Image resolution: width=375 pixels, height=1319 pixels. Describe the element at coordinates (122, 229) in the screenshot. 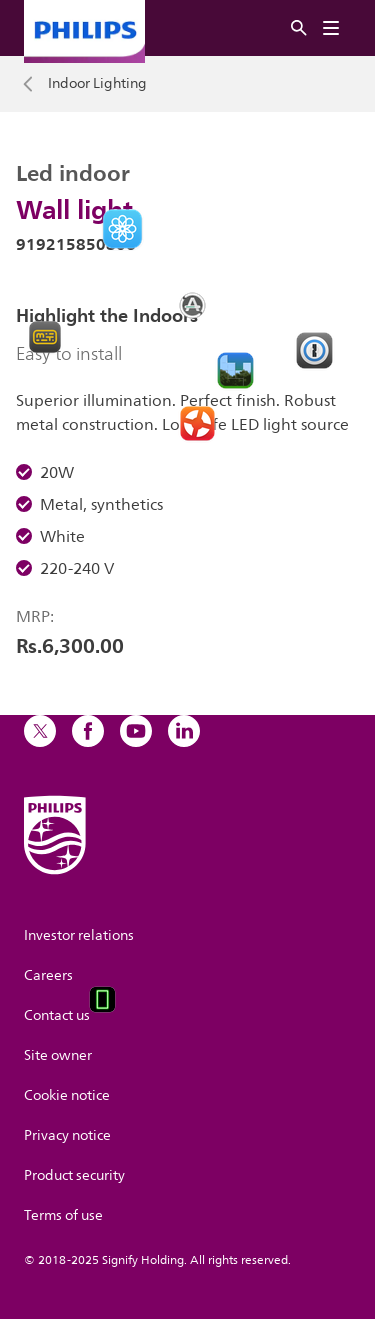

I see `open desktop wallpaper settings` at that location.